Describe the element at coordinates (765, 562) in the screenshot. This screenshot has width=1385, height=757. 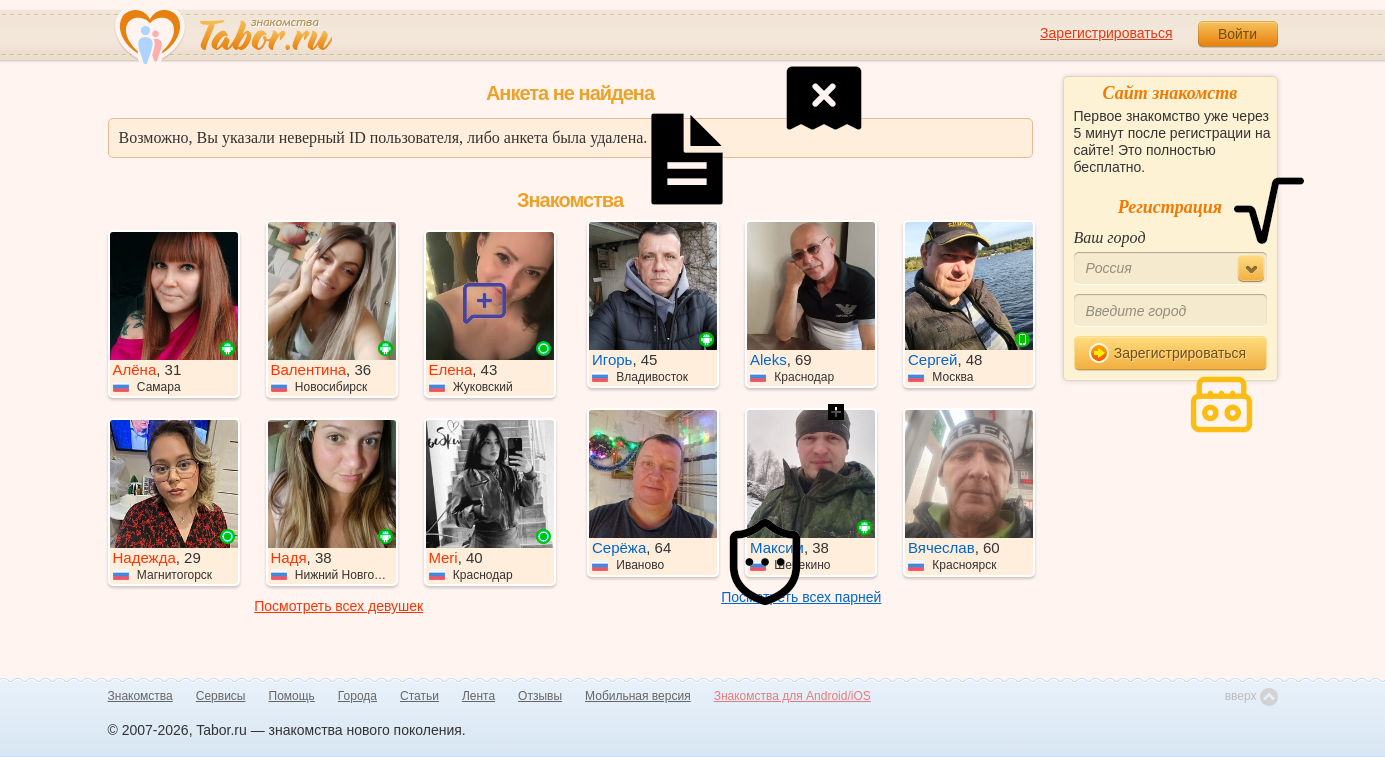
I see `security settings in progress` at that location.